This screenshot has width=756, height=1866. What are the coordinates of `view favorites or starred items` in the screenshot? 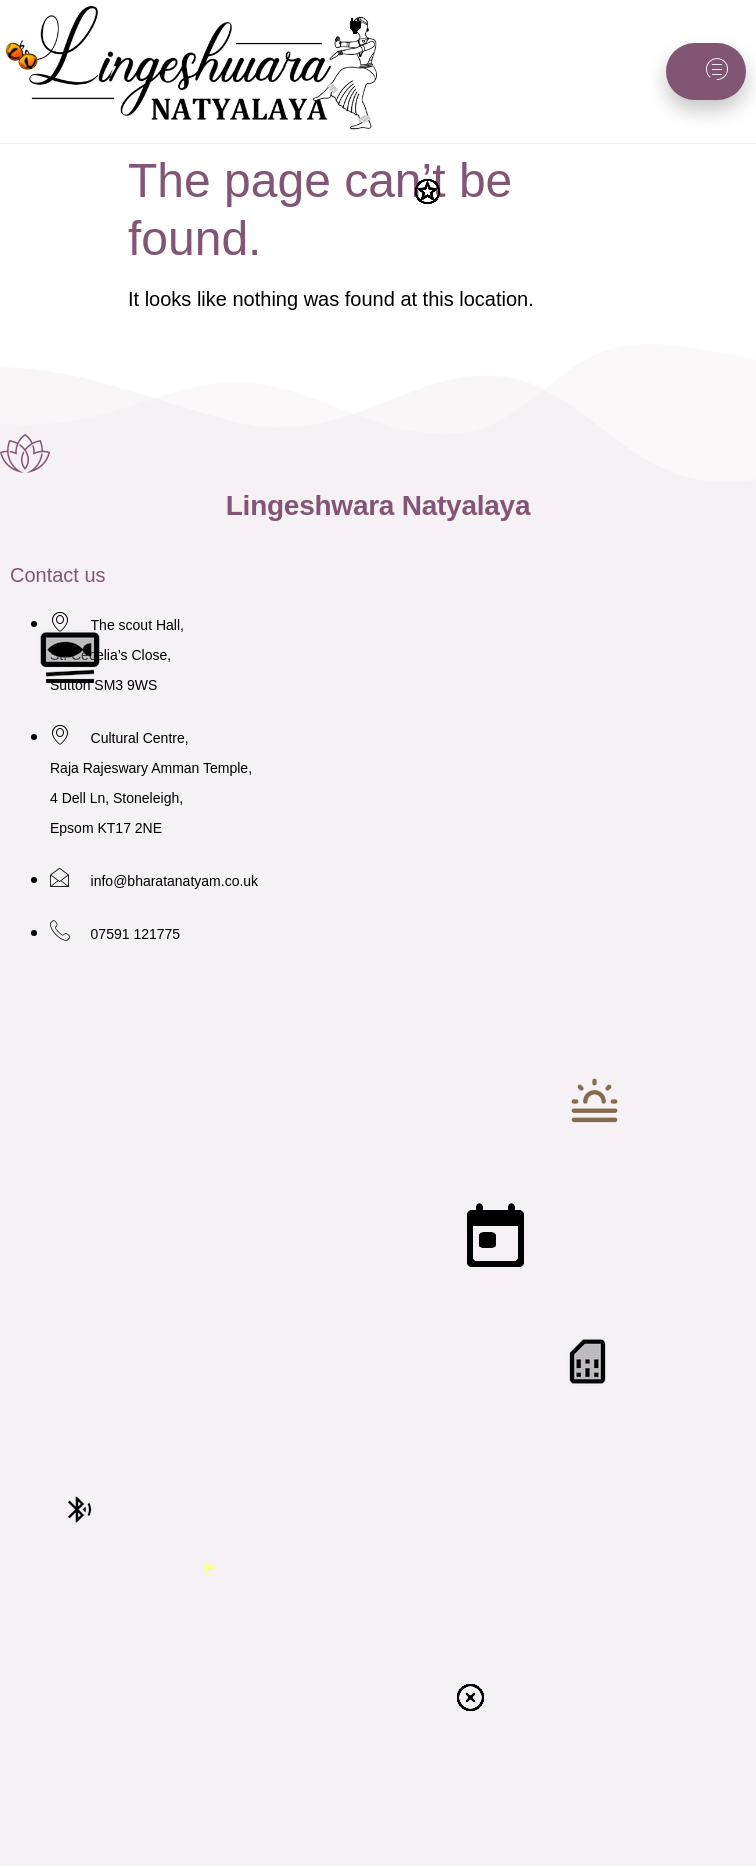 It's located at (427, 191).